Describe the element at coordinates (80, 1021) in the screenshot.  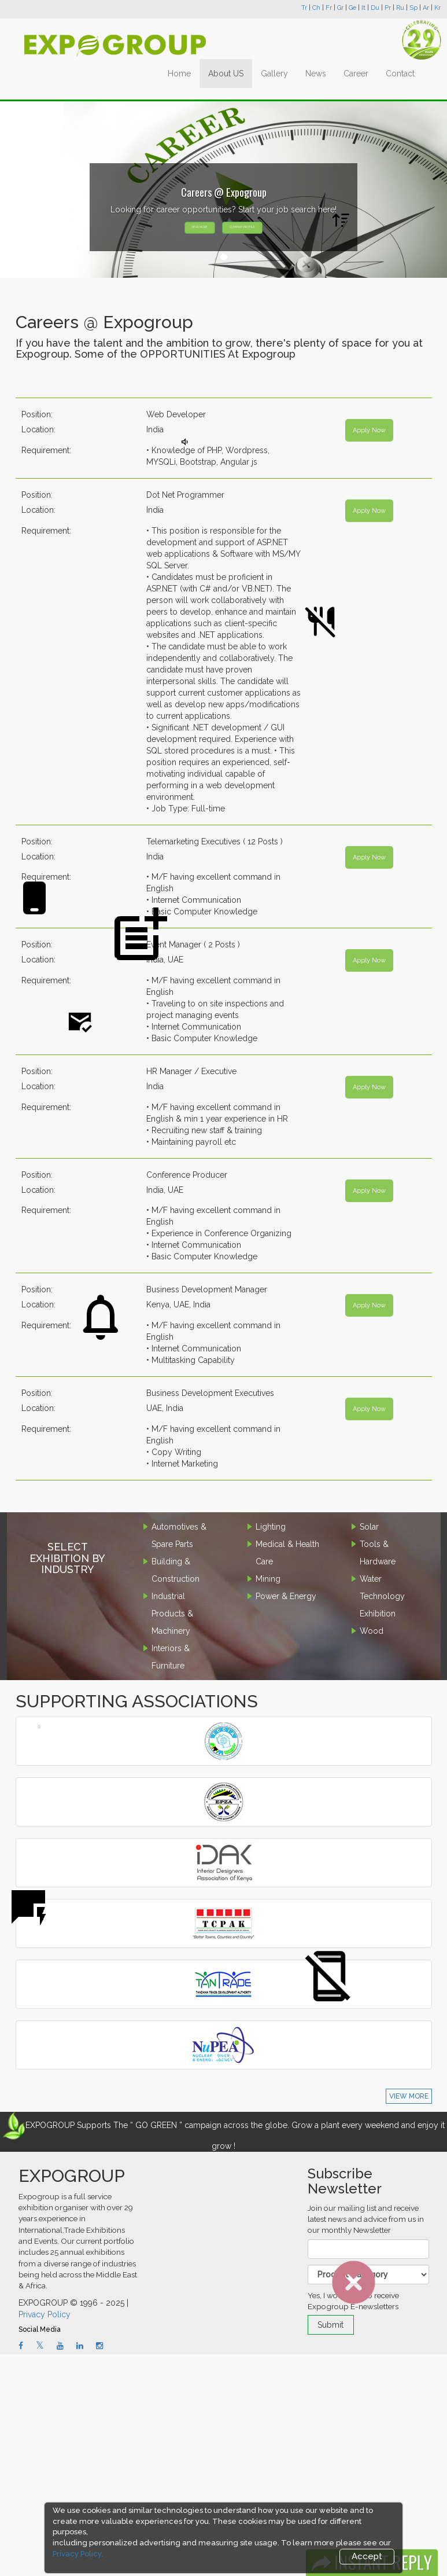
I see `mark email as read` at that location.